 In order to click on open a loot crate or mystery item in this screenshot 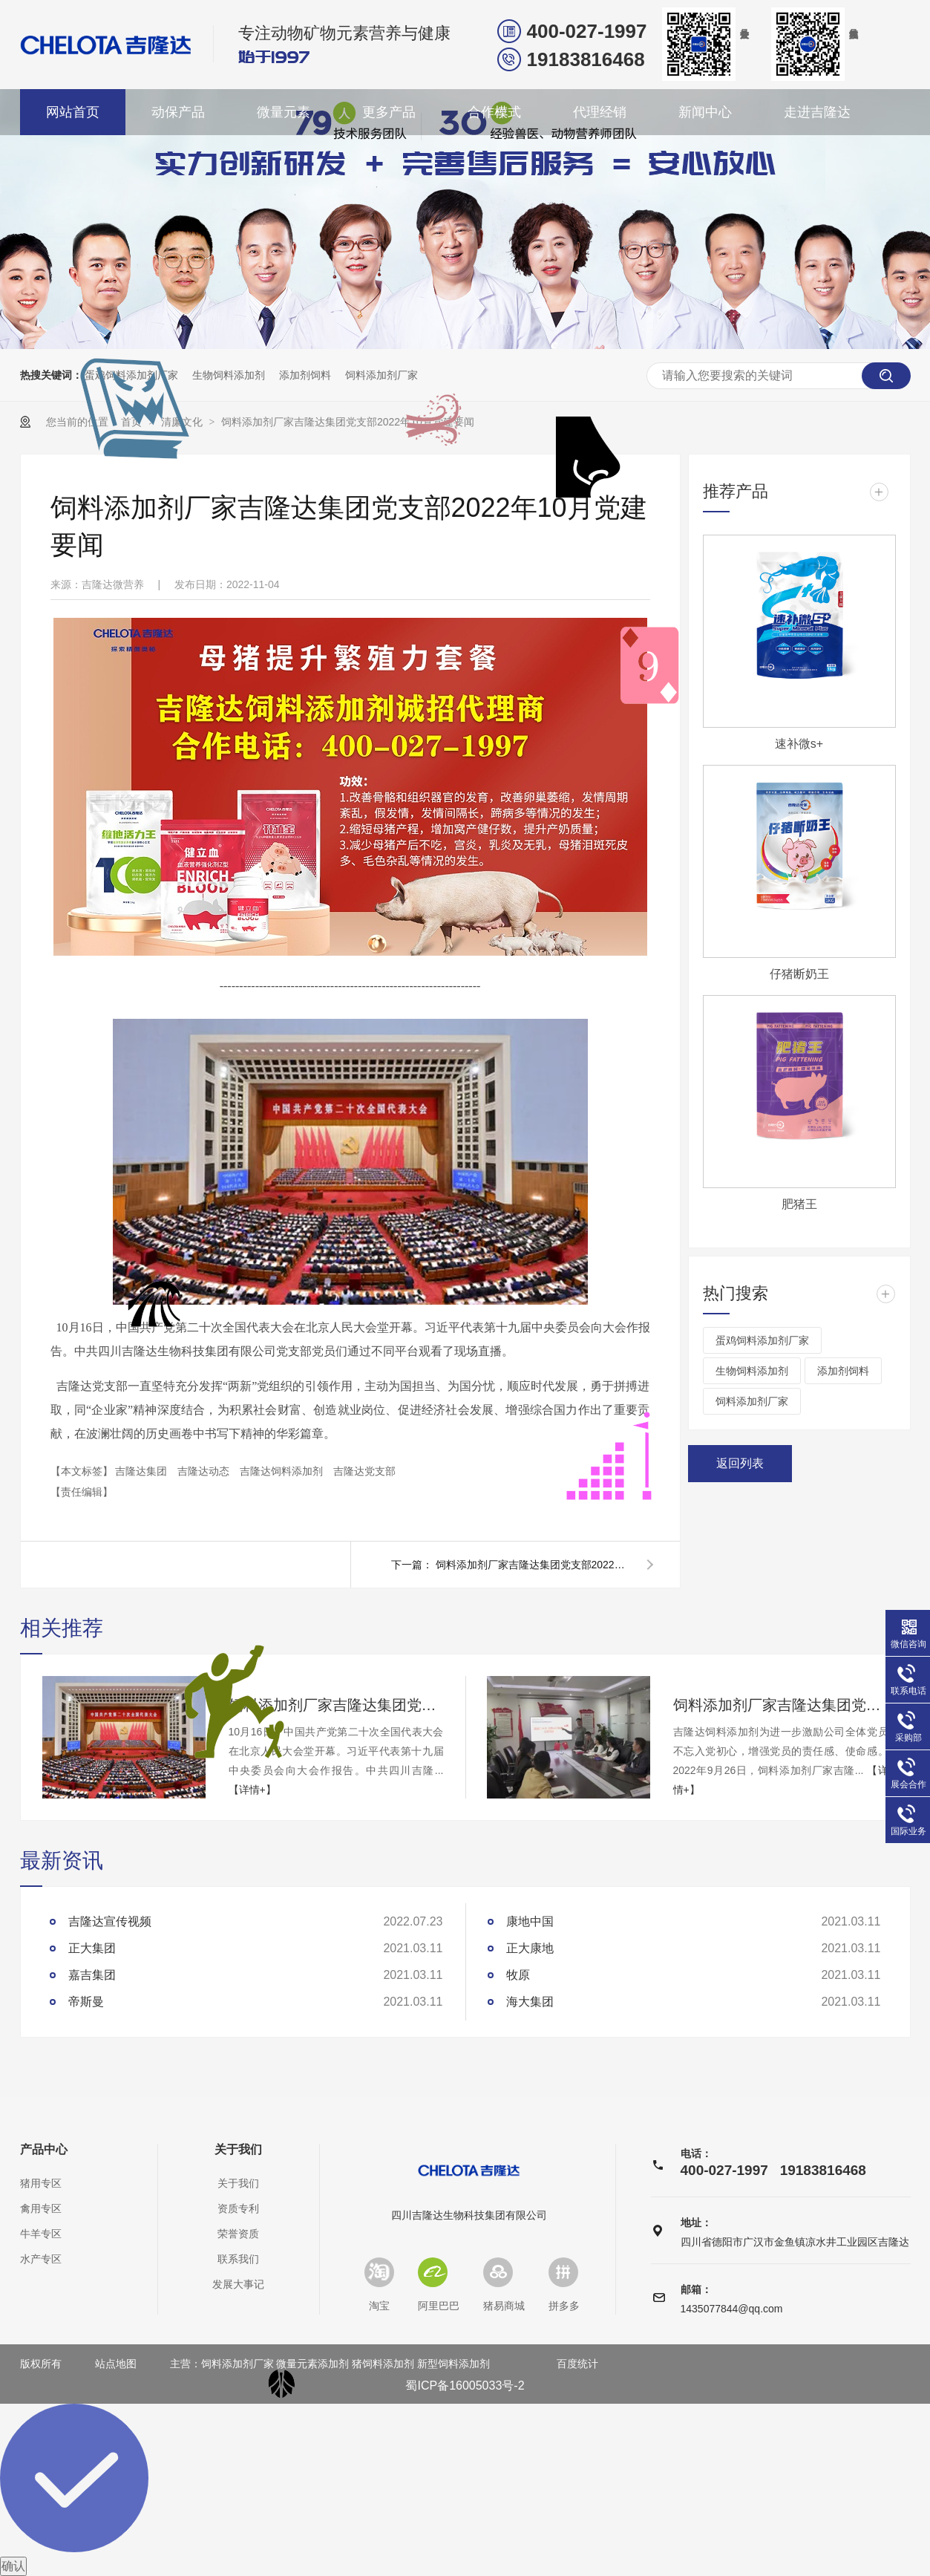, I will do `click(281, 2384)`.